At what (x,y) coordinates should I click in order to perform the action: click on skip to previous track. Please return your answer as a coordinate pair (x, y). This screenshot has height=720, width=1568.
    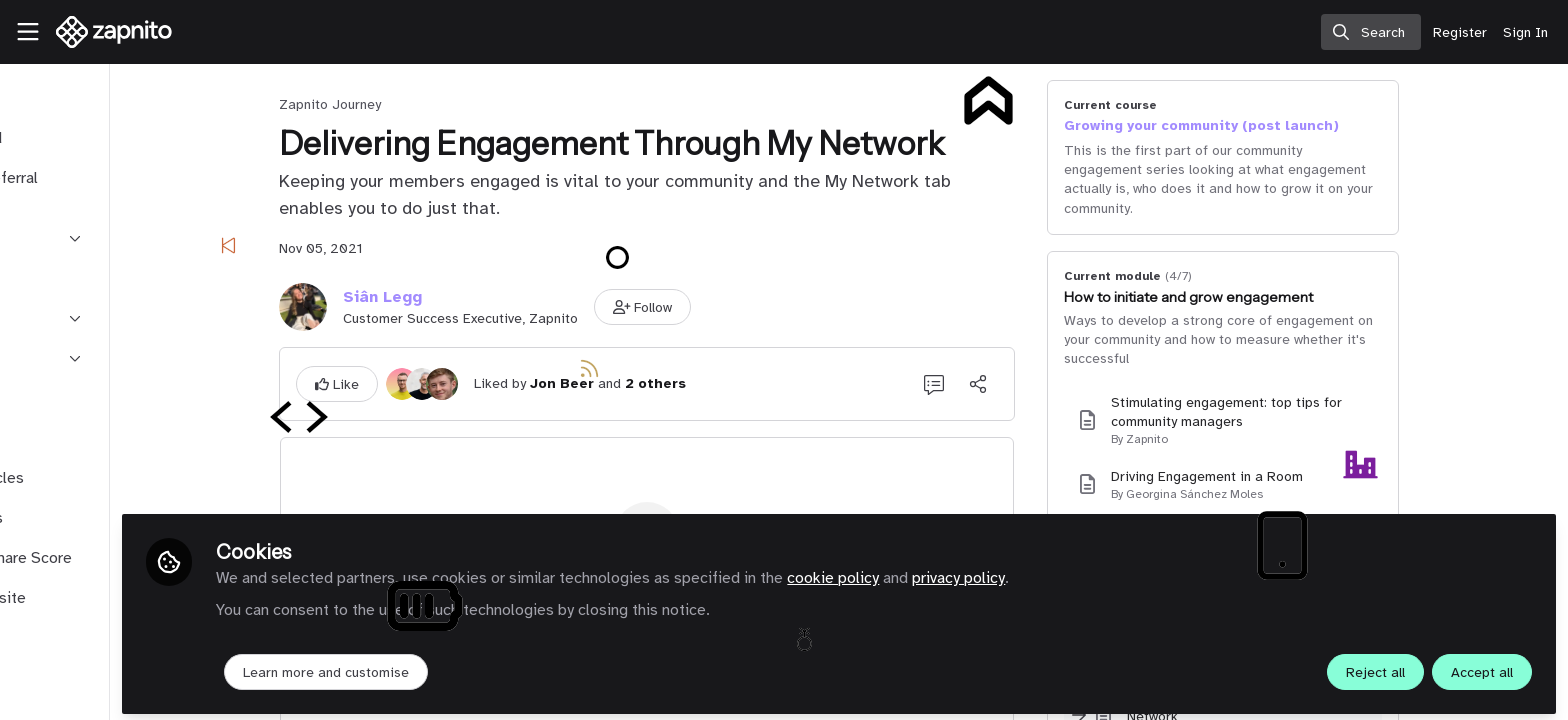
    Looking at the image, I should click on (228, 245).